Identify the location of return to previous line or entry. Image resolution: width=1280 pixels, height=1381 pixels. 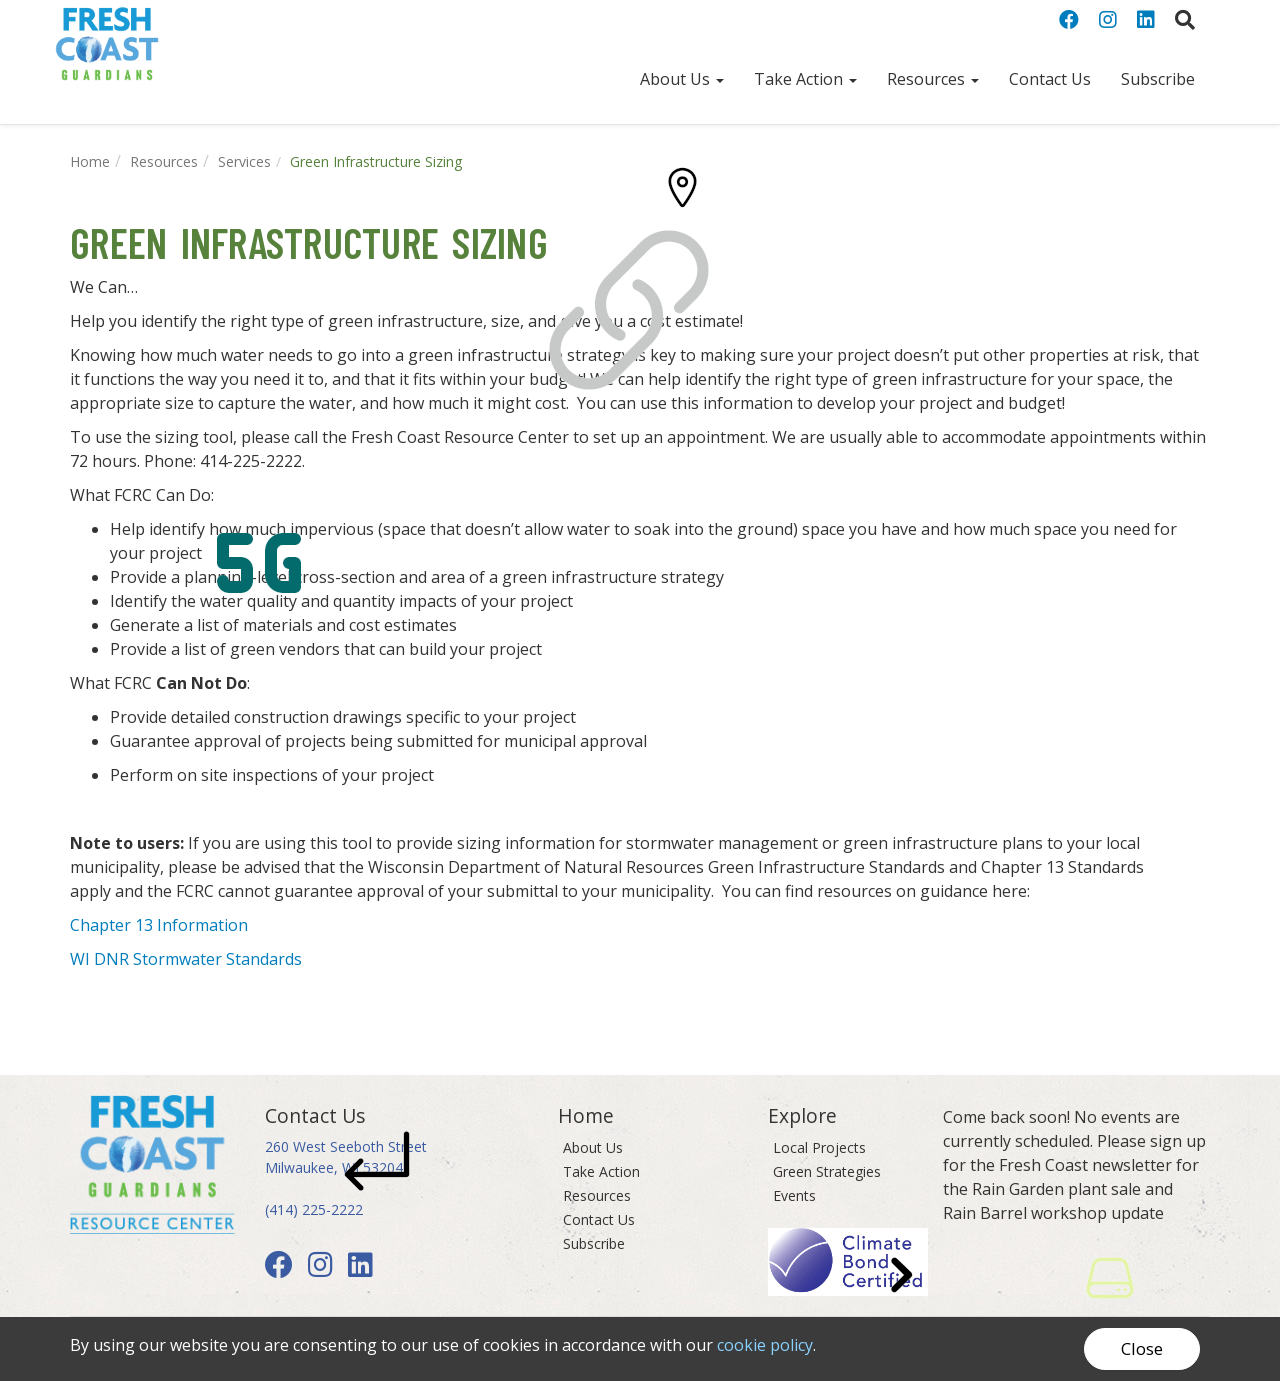
(377, 1161).